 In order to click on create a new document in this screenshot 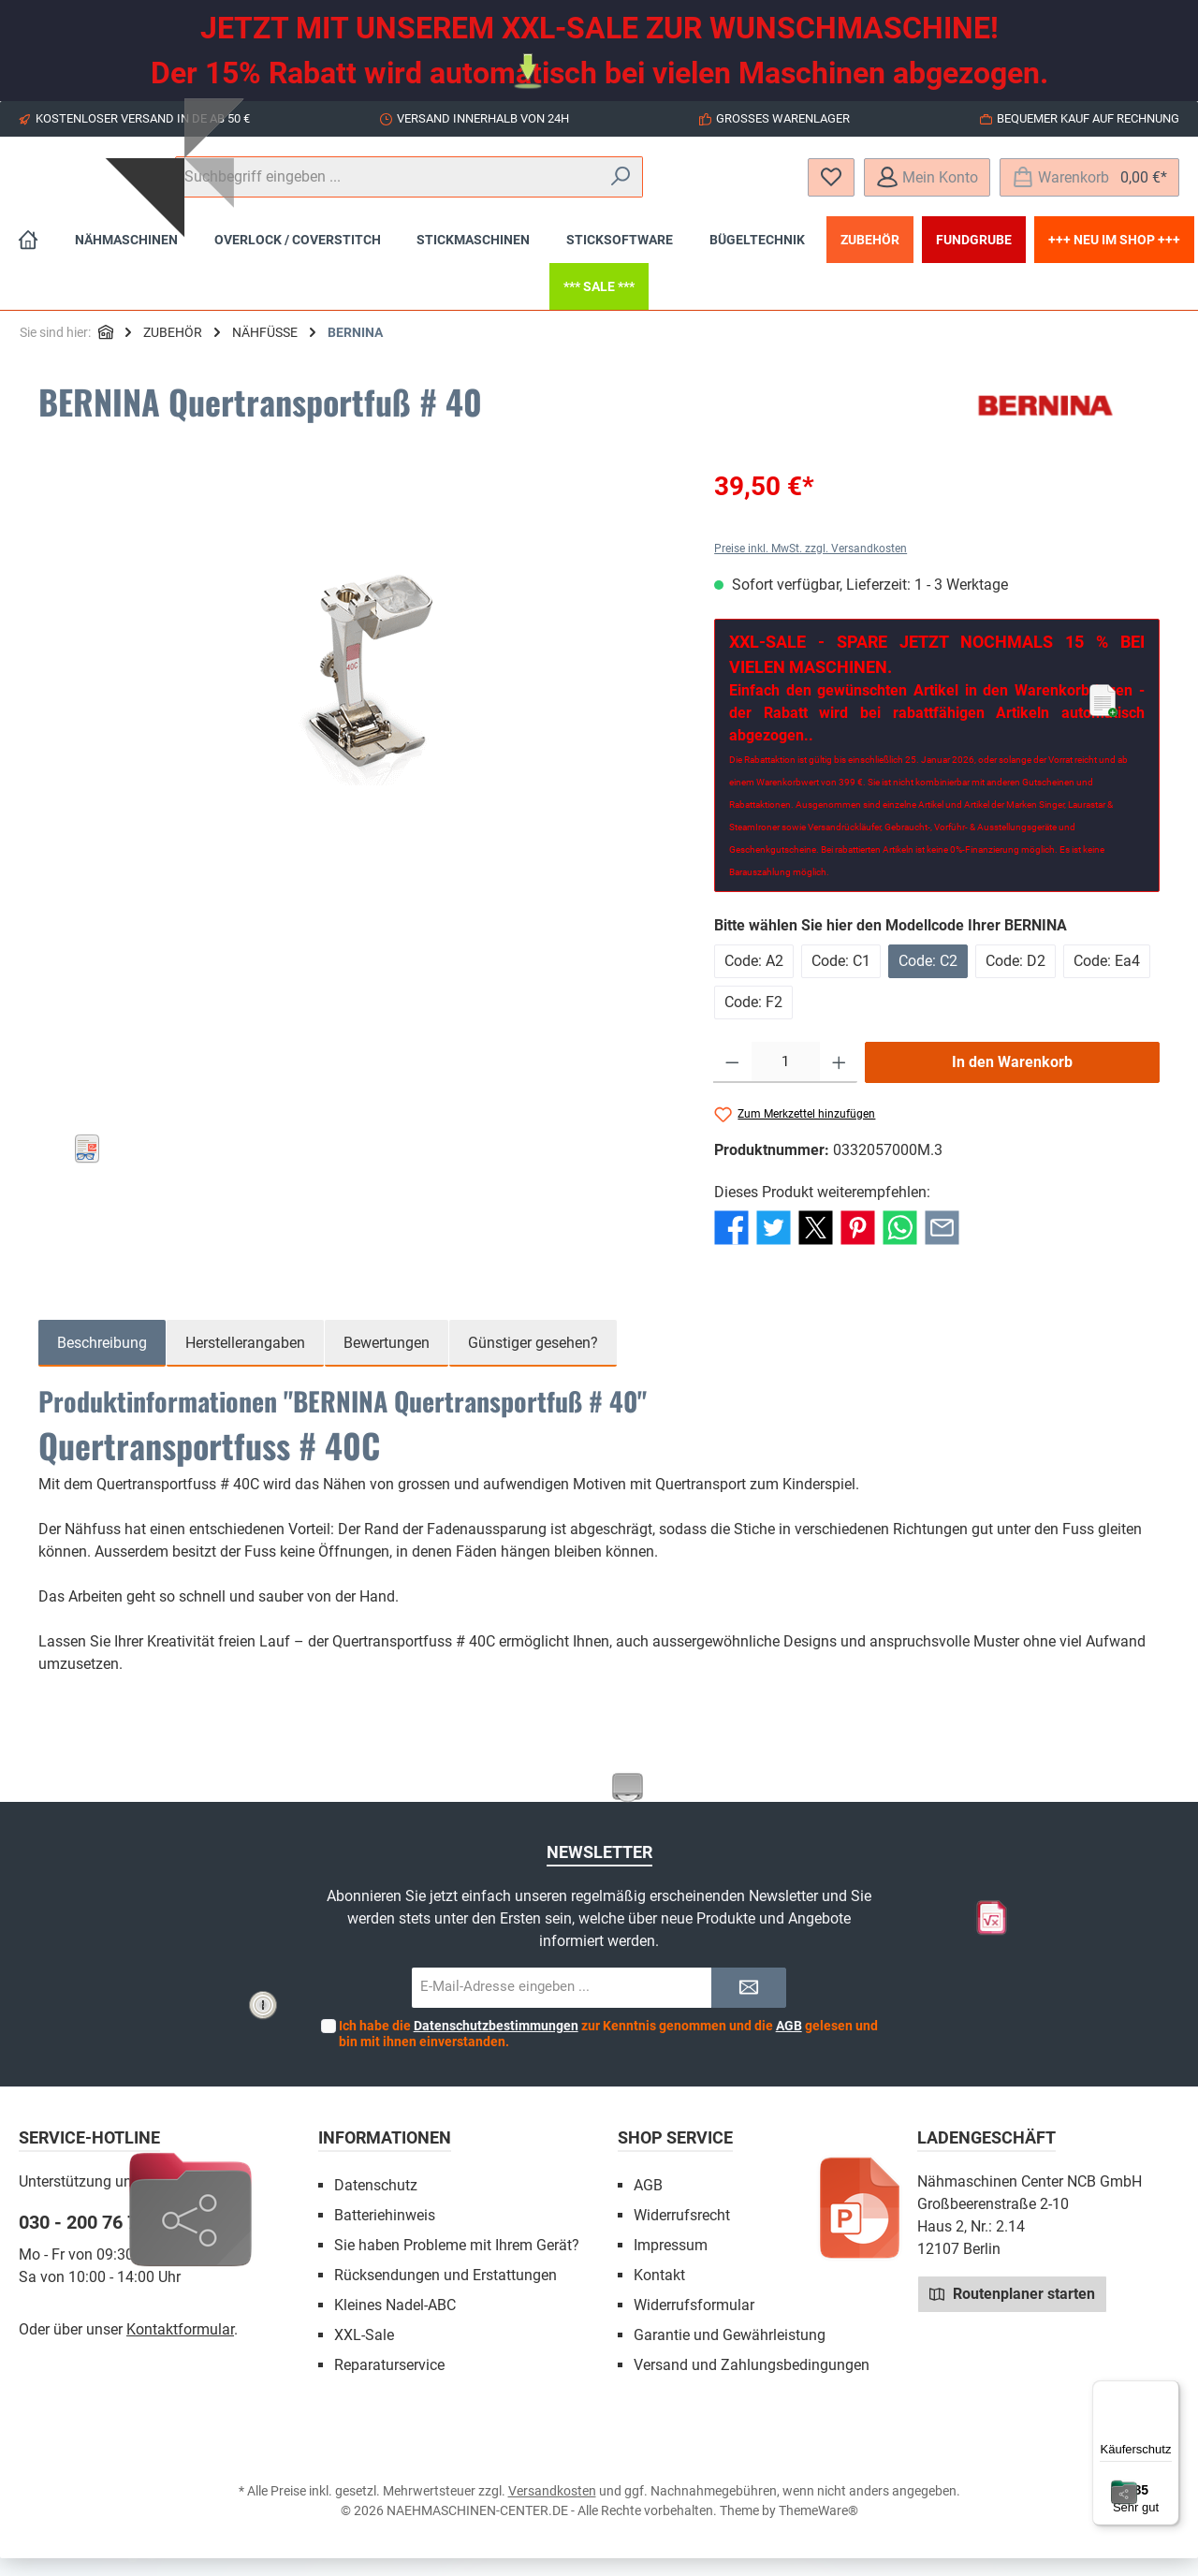, I will do `click(1103, 700)`.